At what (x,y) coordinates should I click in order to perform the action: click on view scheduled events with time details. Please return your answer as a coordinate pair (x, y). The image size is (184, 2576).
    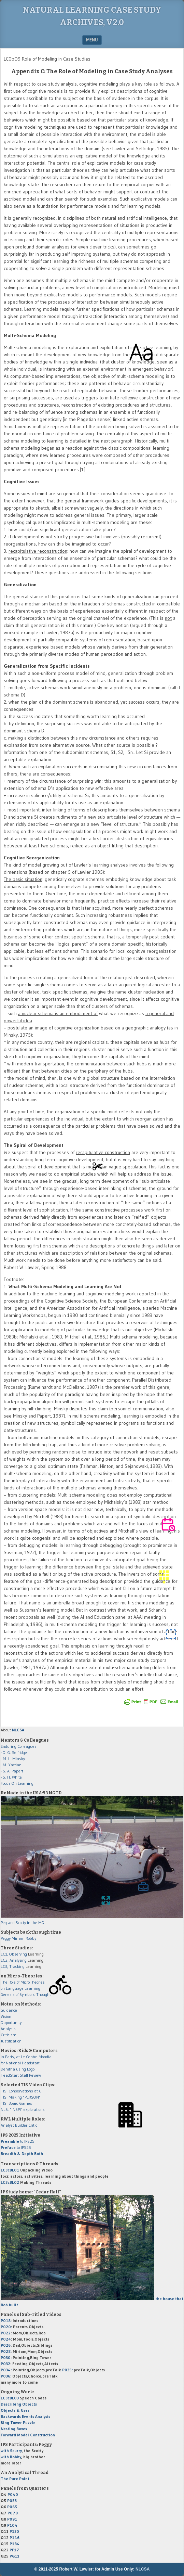
    Looking at the image, I should click on (168, 1524).